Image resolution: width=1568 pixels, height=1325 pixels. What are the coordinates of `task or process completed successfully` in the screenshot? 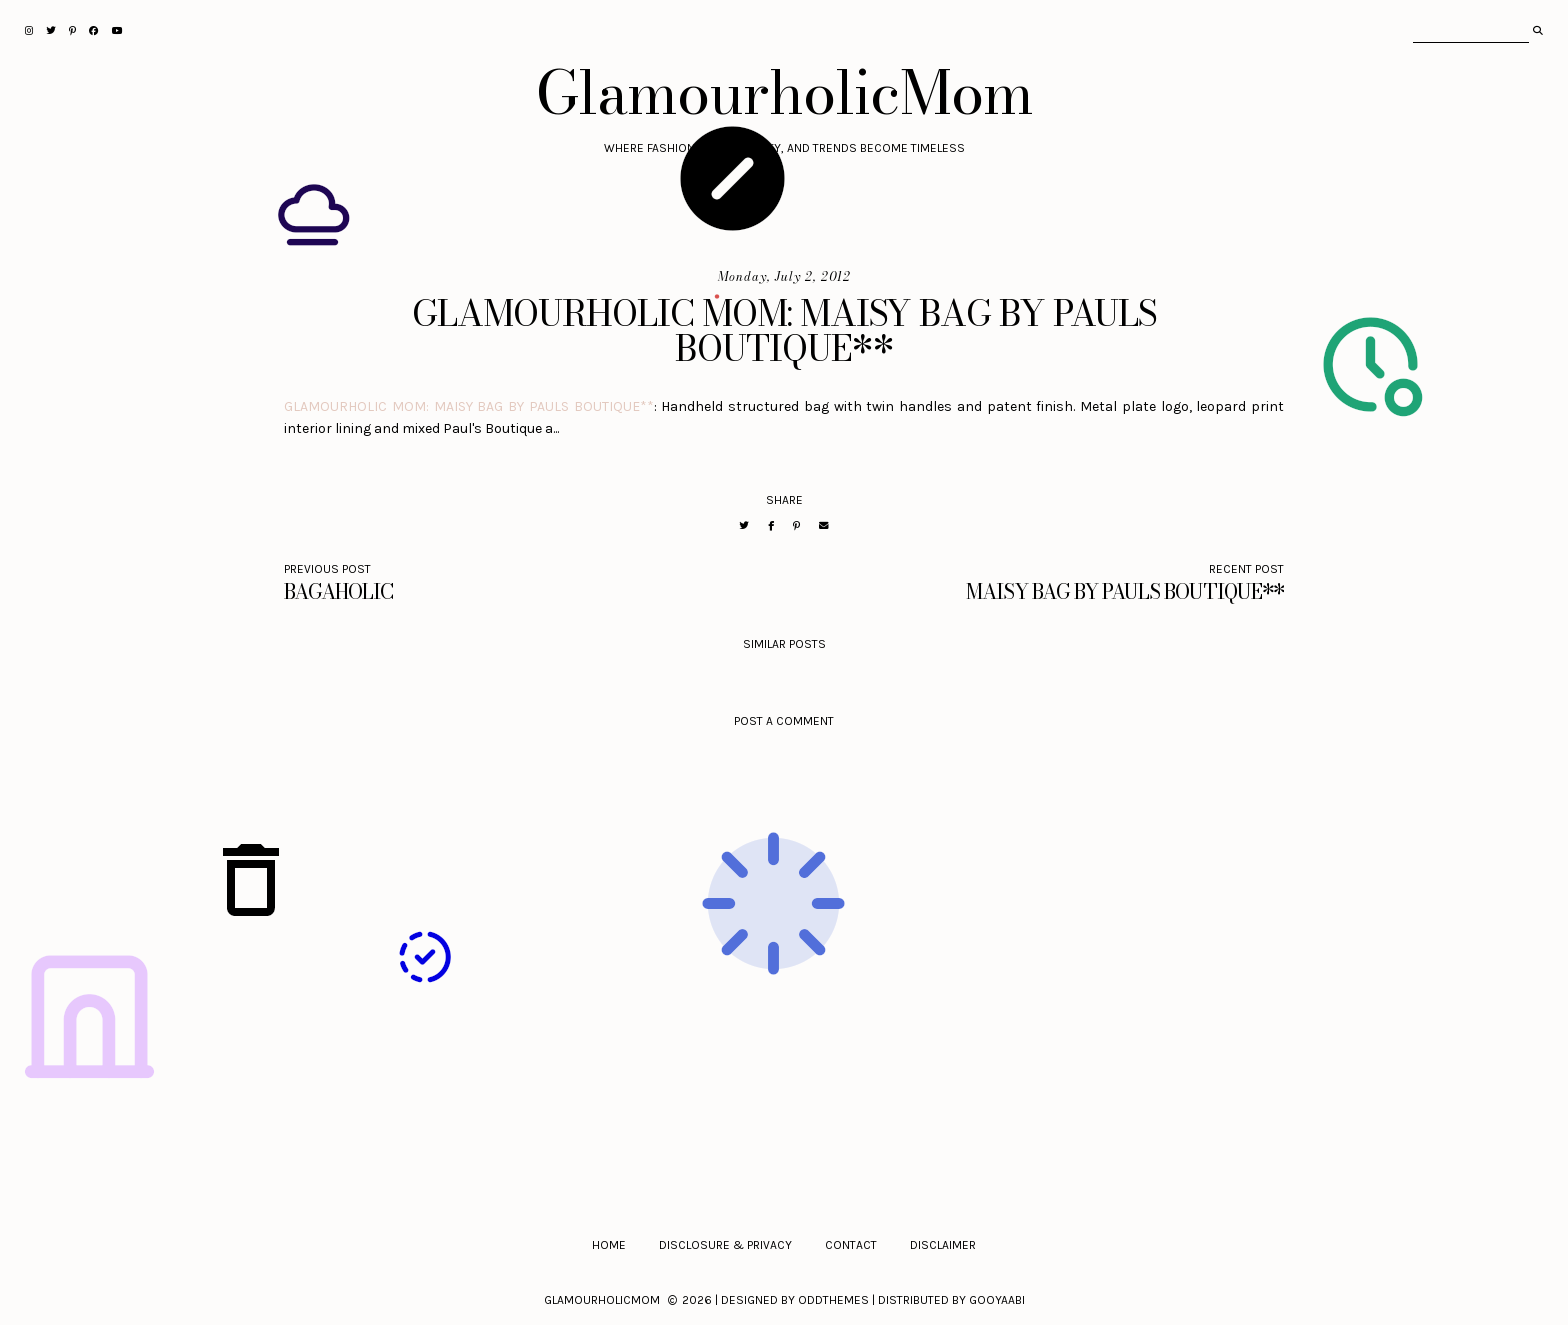 It's located at (425, 957).